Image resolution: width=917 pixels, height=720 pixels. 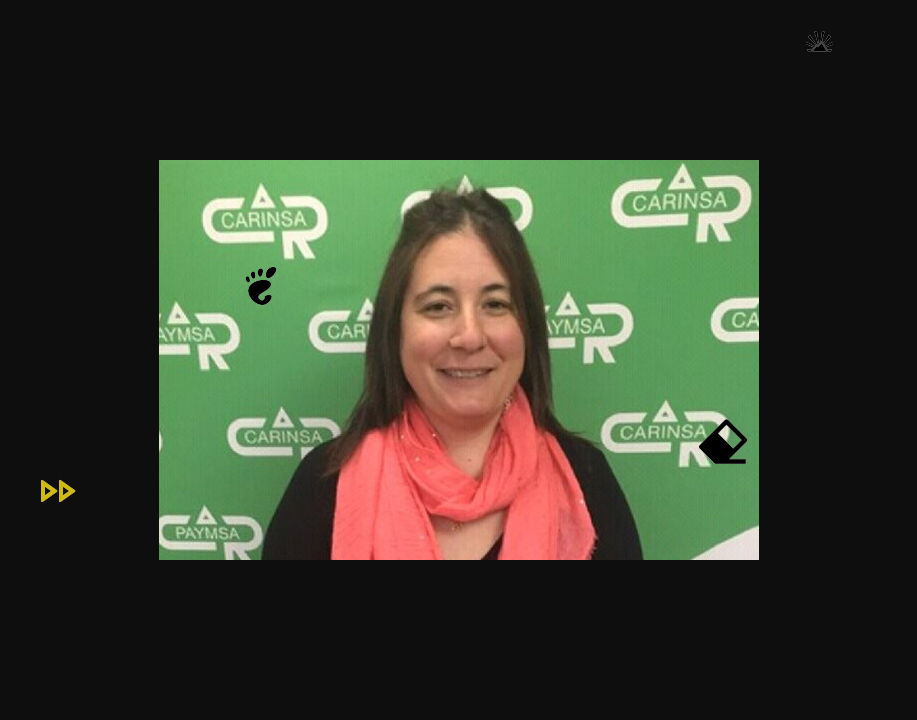 What do you see at coordinates (819, 41) in the screenshot?
I see `open Libera.Chat IRC network` at bounding box center [819, 41].